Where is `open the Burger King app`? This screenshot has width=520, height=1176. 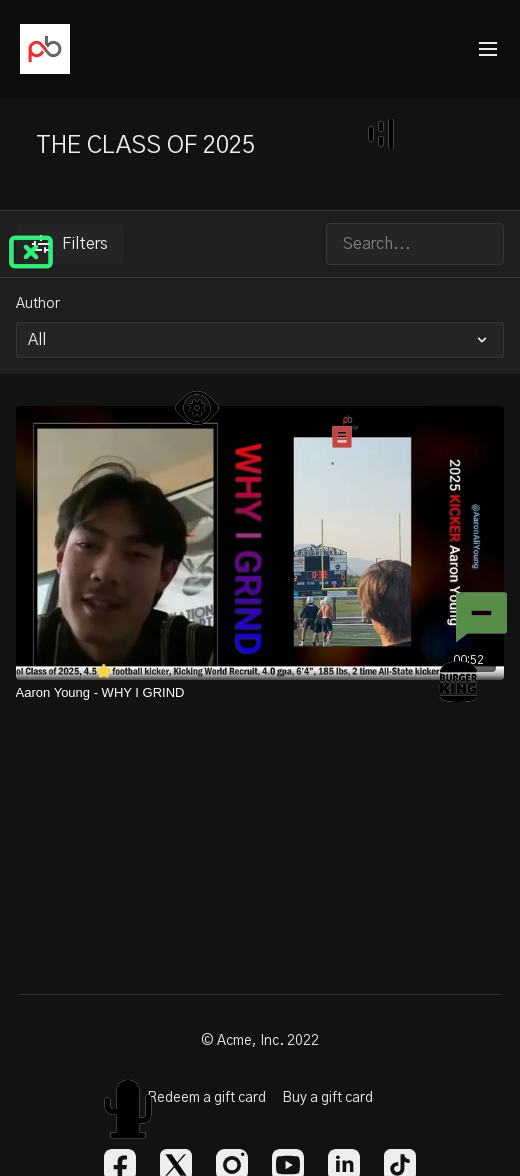
open the Burger King app is located at coordinates (458, 681).